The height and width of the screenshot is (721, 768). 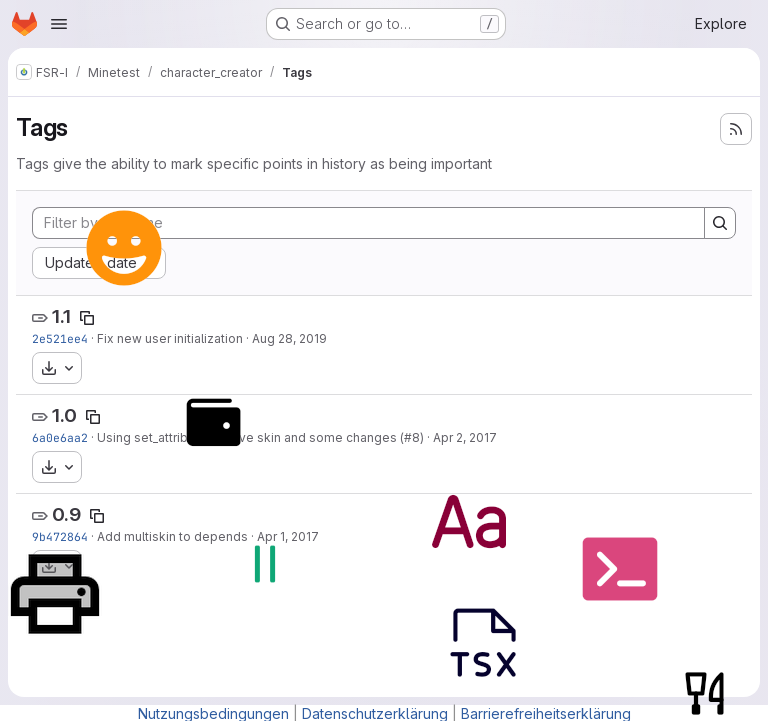 What do you see at coordinates (704, 693) in the screenshot?
I see `access cooking or recipe features` at bounding box center [704, 693].